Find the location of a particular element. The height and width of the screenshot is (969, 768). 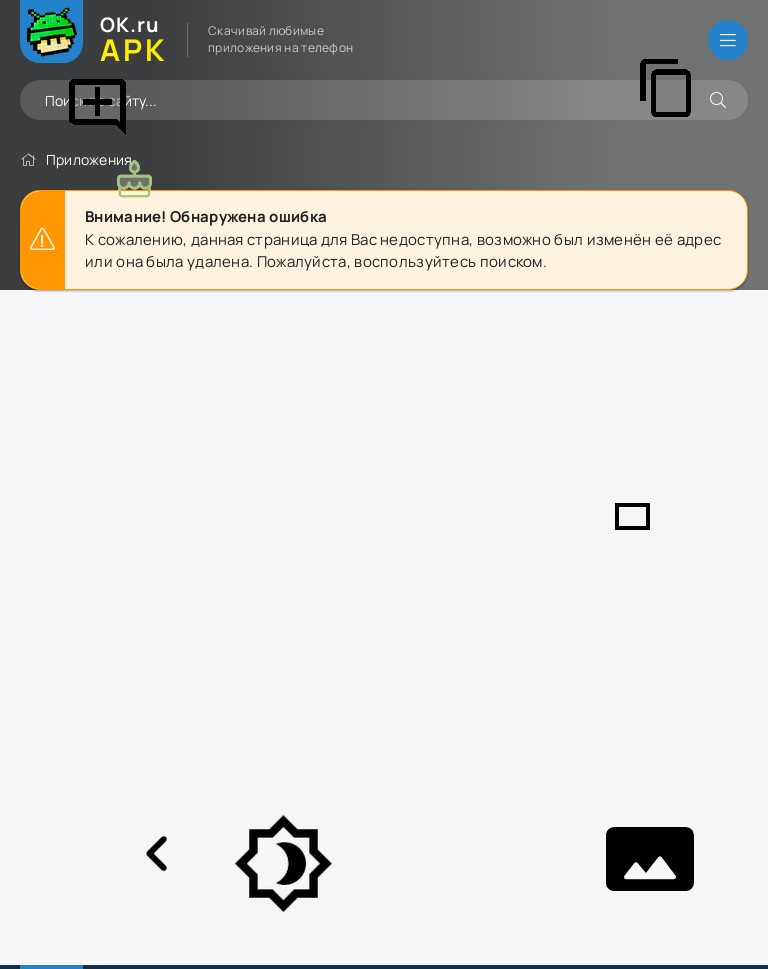

crop image to landscape orientation is located at coordinates (632, 516).